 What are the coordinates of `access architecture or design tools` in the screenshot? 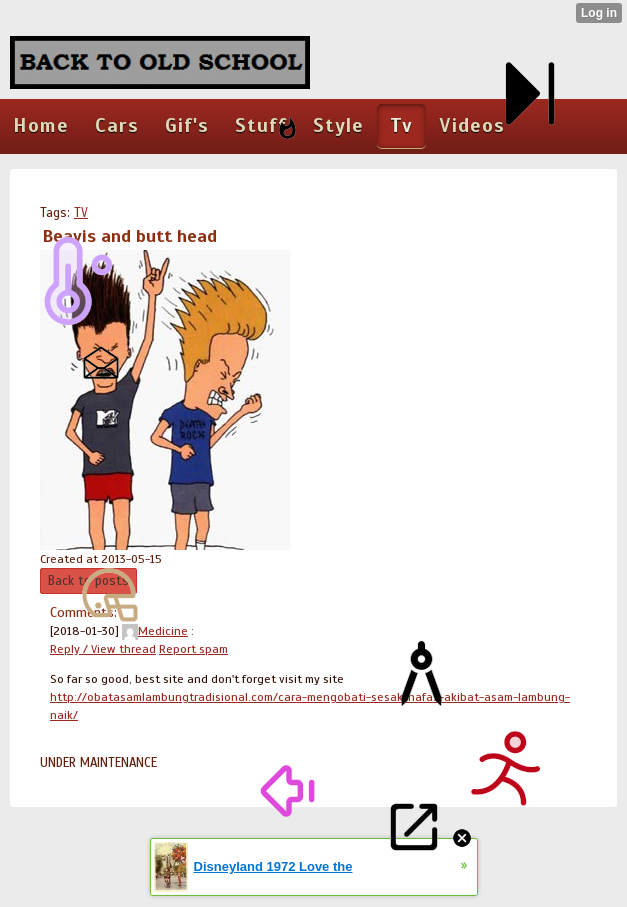 It's located at (421, 673).